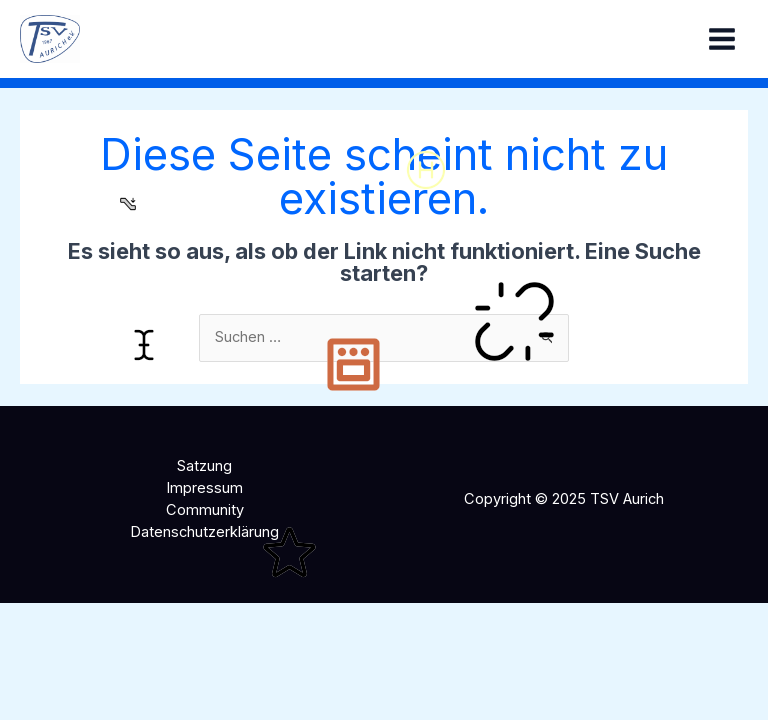  What do you see at coordinates (144, 345) in the screenshot?
I see `text input field is active` at bounding box center [144, 345].